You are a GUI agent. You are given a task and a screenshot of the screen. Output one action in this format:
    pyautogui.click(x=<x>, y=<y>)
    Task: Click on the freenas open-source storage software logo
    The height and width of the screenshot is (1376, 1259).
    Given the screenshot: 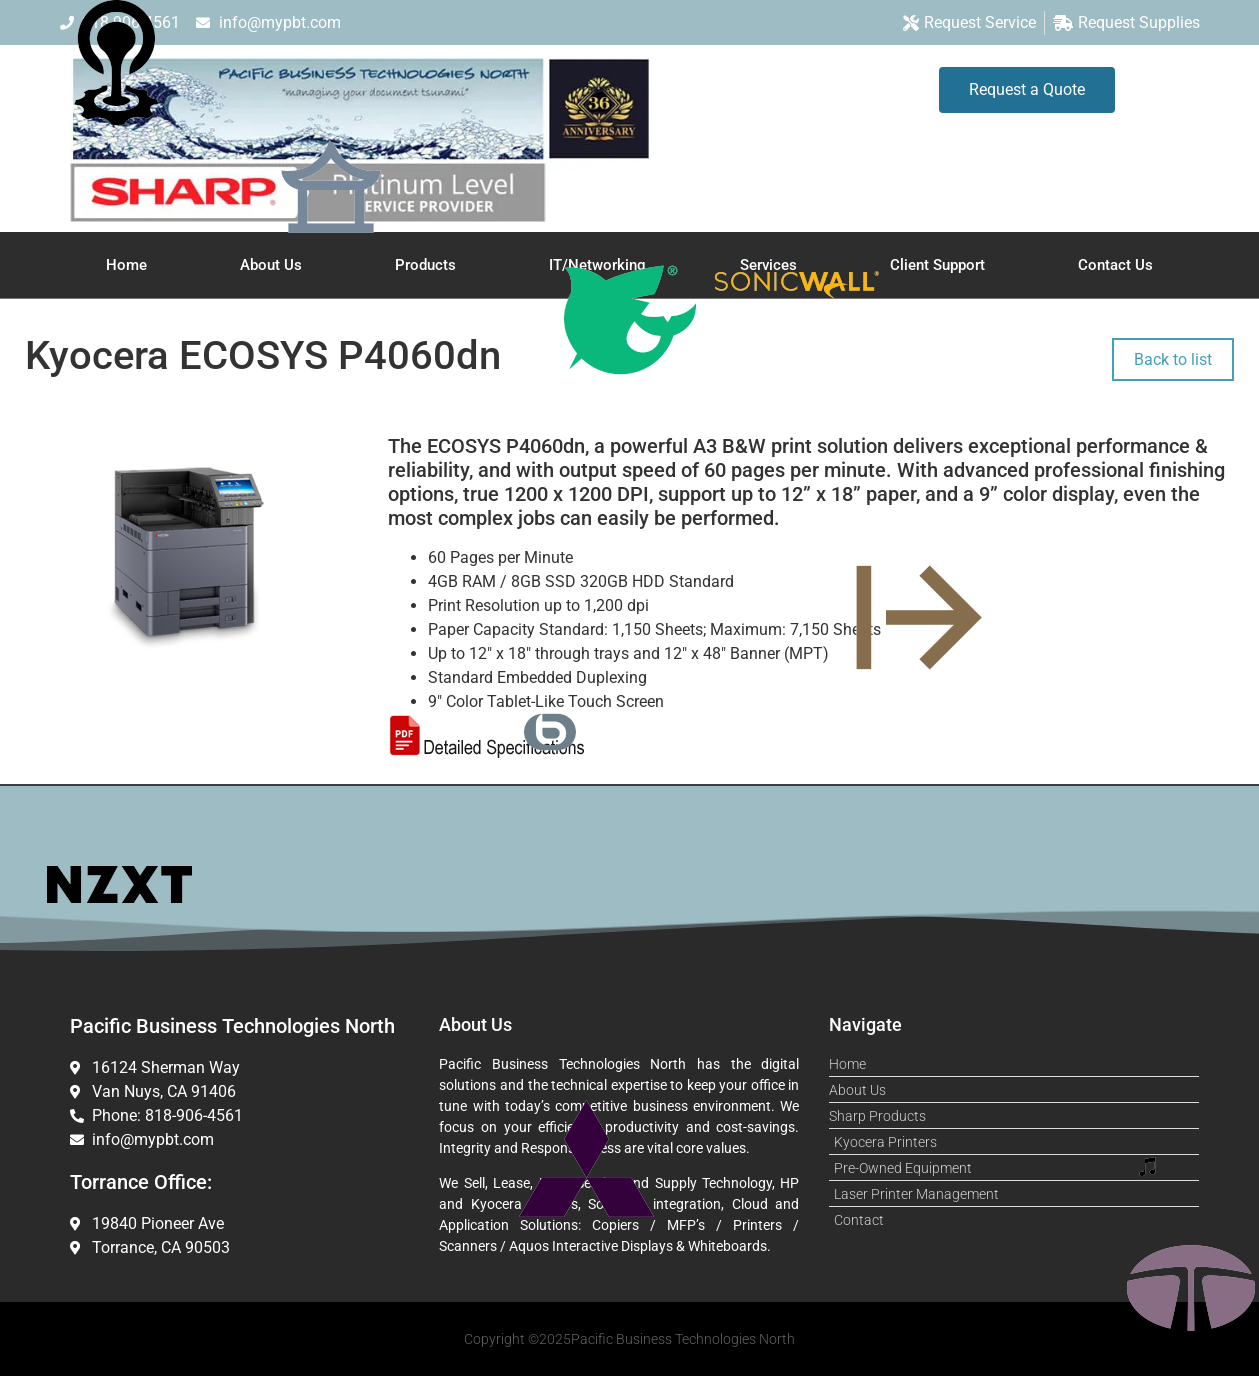 What is the action you would take?
    pyautogui.click(x=630, y=320)
    